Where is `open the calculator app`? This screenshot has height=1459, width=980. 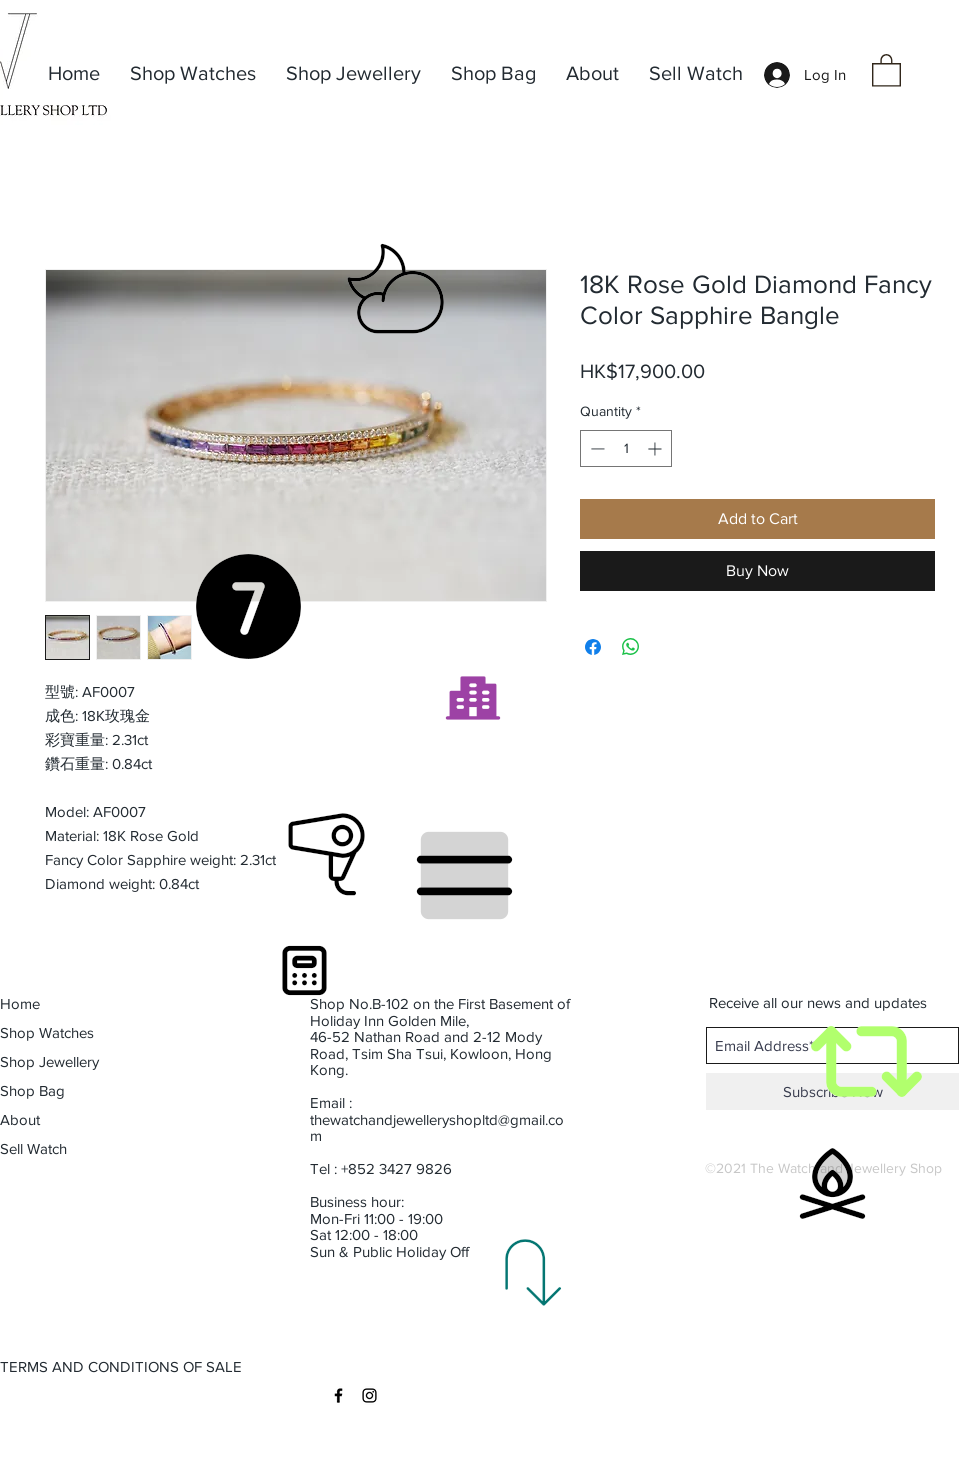 open the calculator app is located at coordinates (304, 970).